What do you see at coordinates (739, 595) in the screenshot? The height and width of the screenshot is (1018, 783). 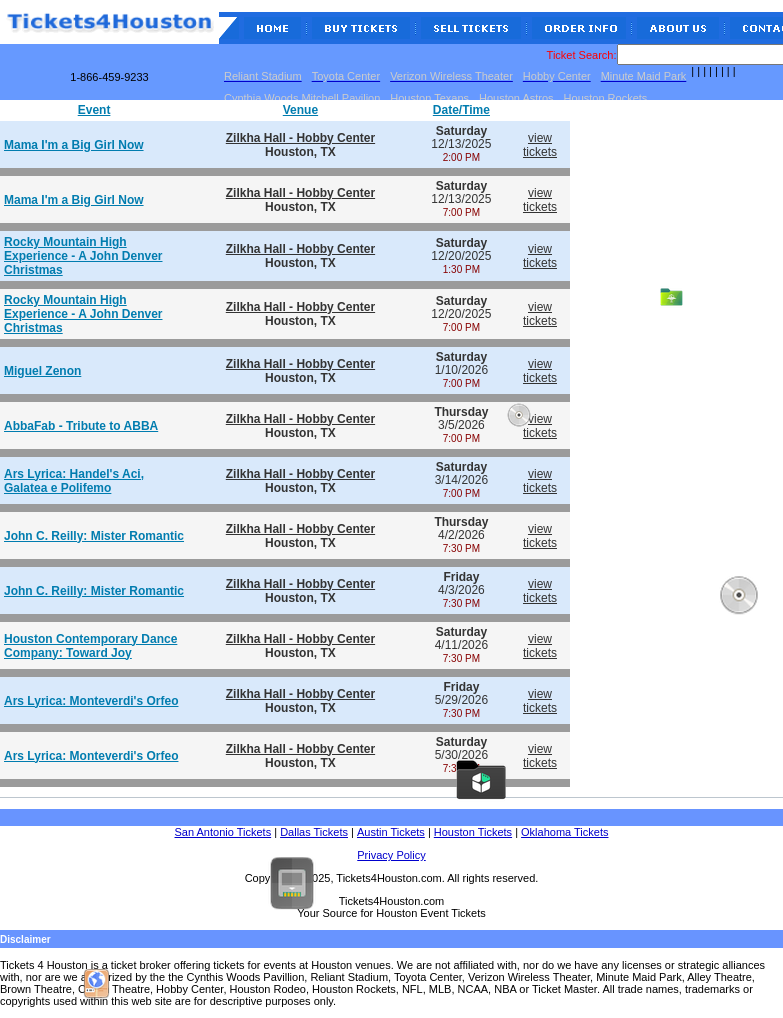 I see `access CD/DVD drive contents` at bounding box center [739, 595].